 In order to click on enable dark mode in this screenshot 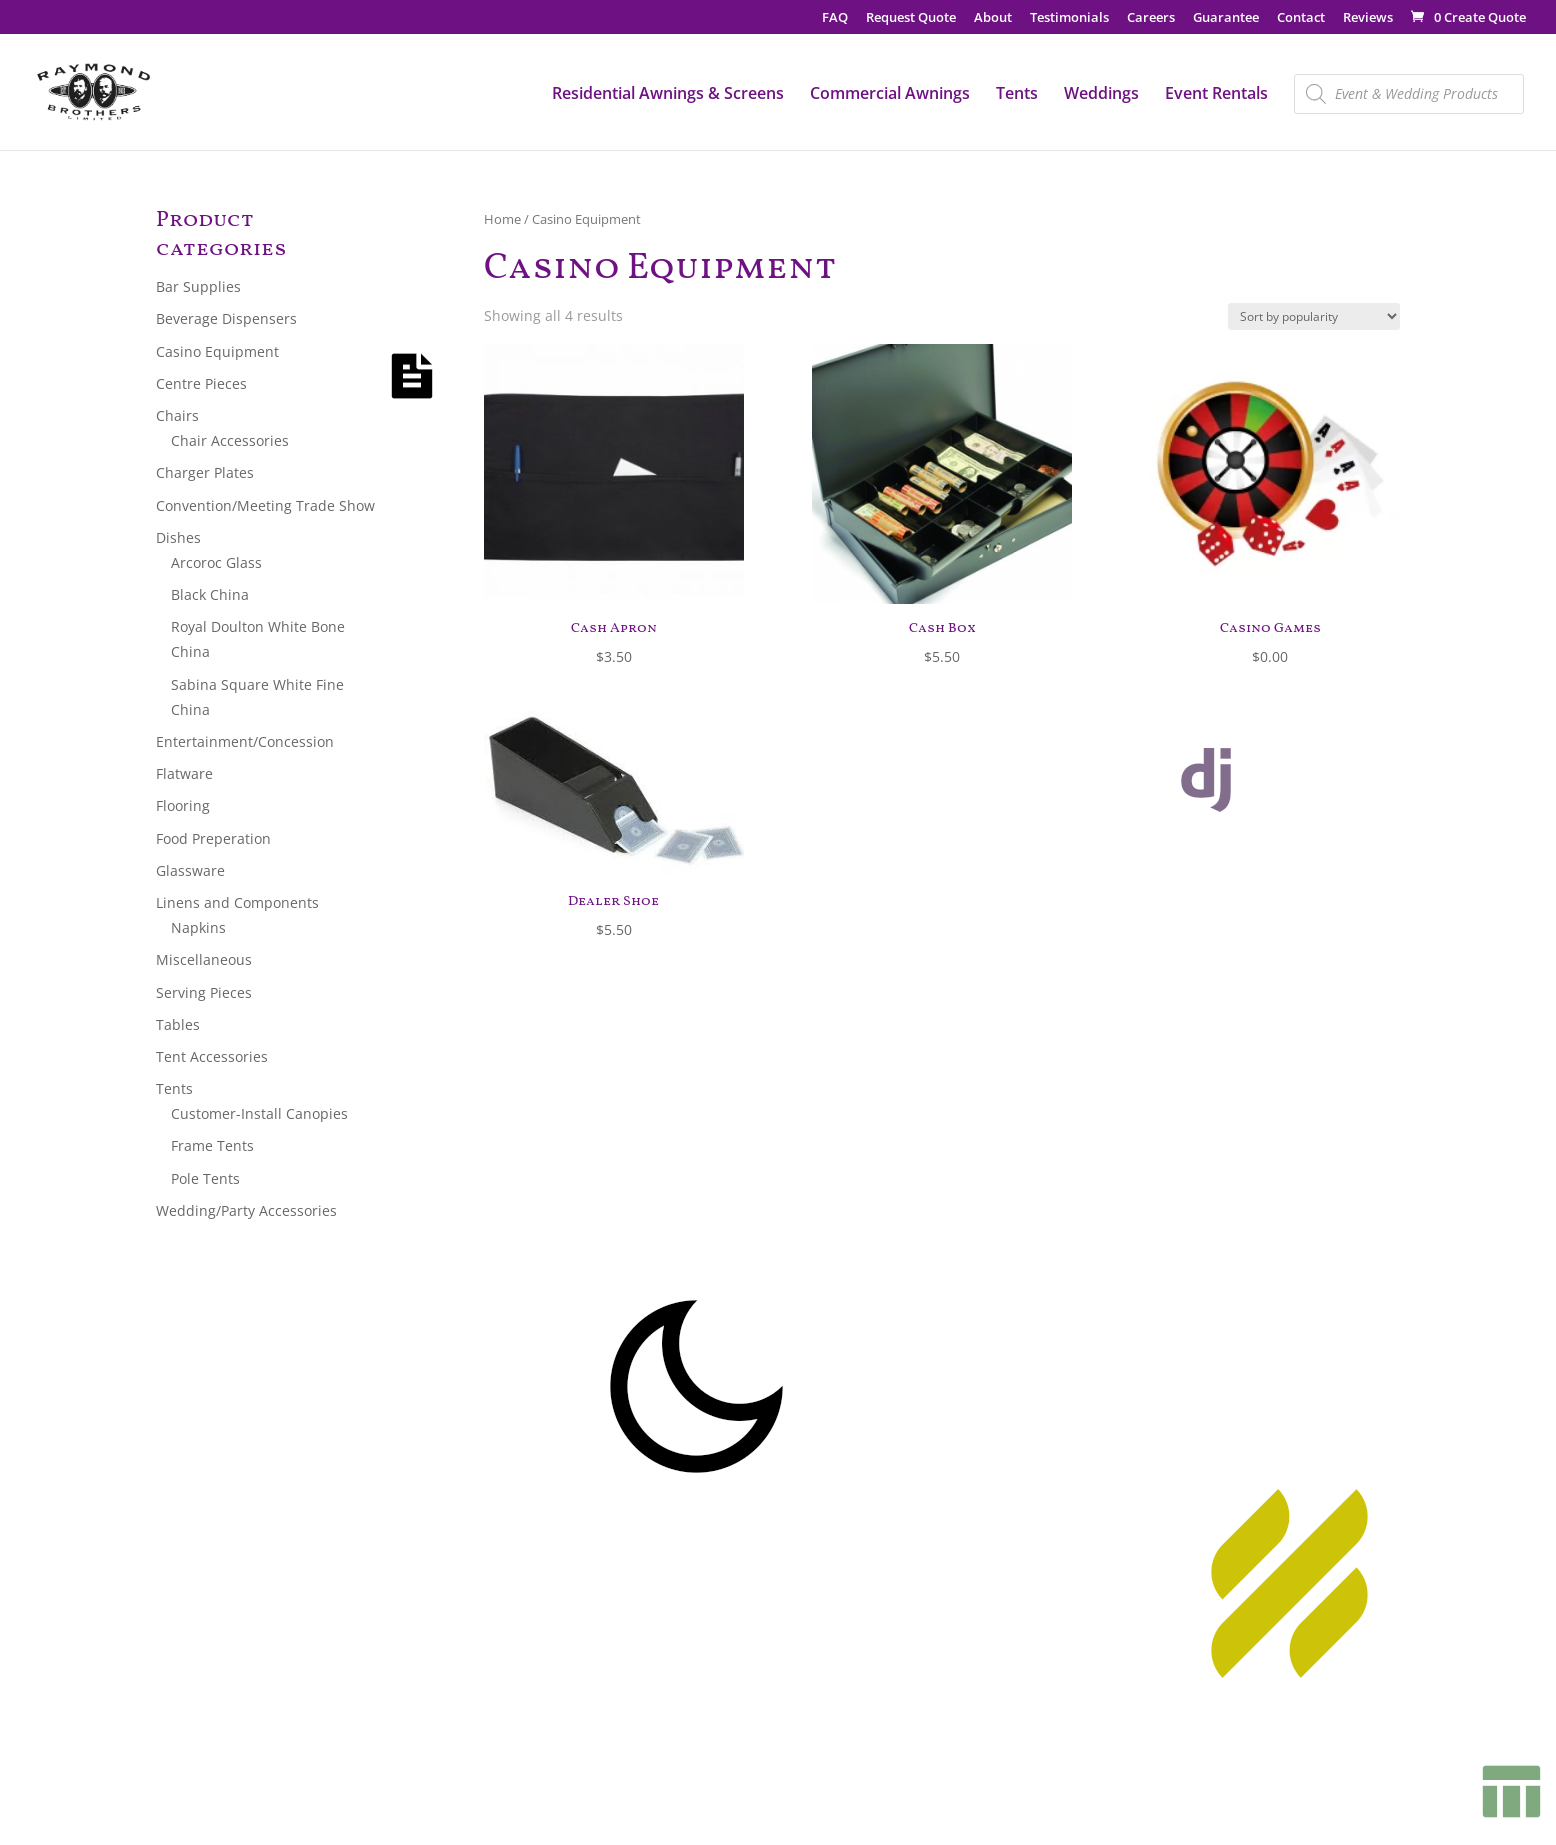, I will do `click(696, 1386)`.